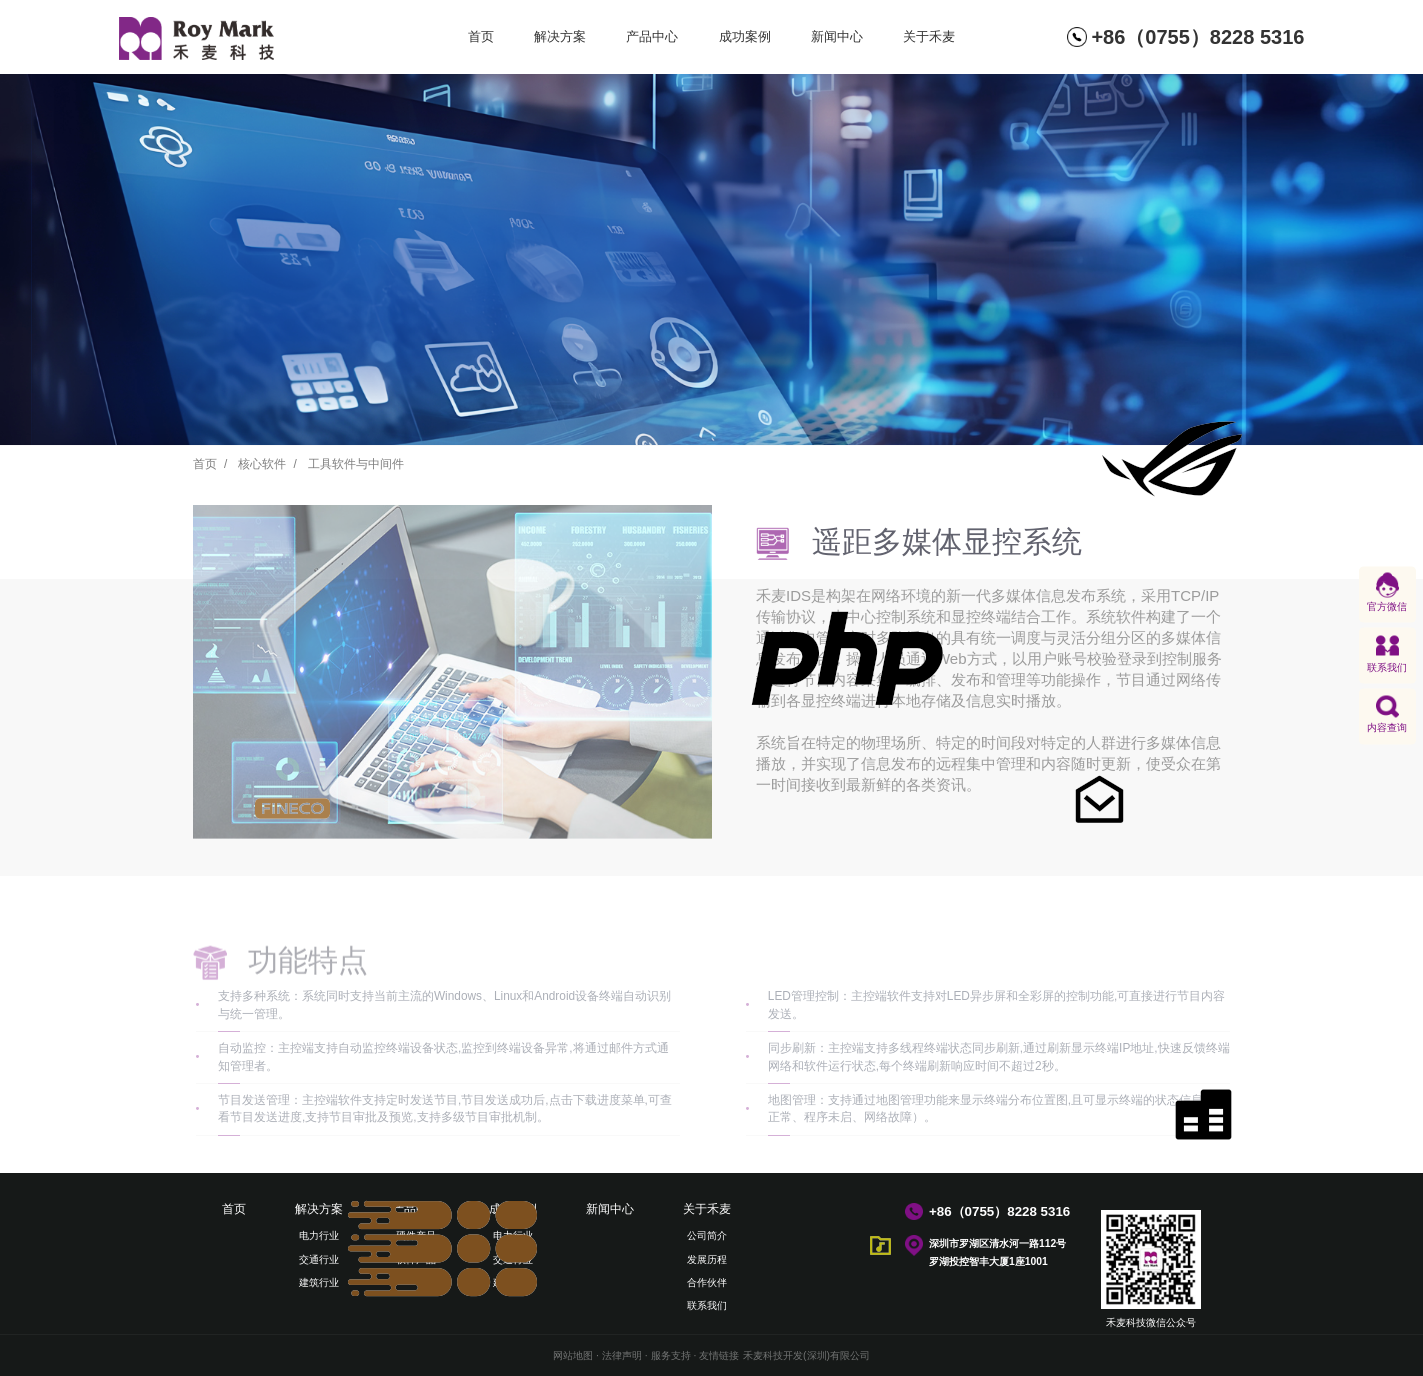  What do you see at coordinates (1099, 801) in the screenshot?
I see `view an opened email message` at bounding box center [1099, 801].